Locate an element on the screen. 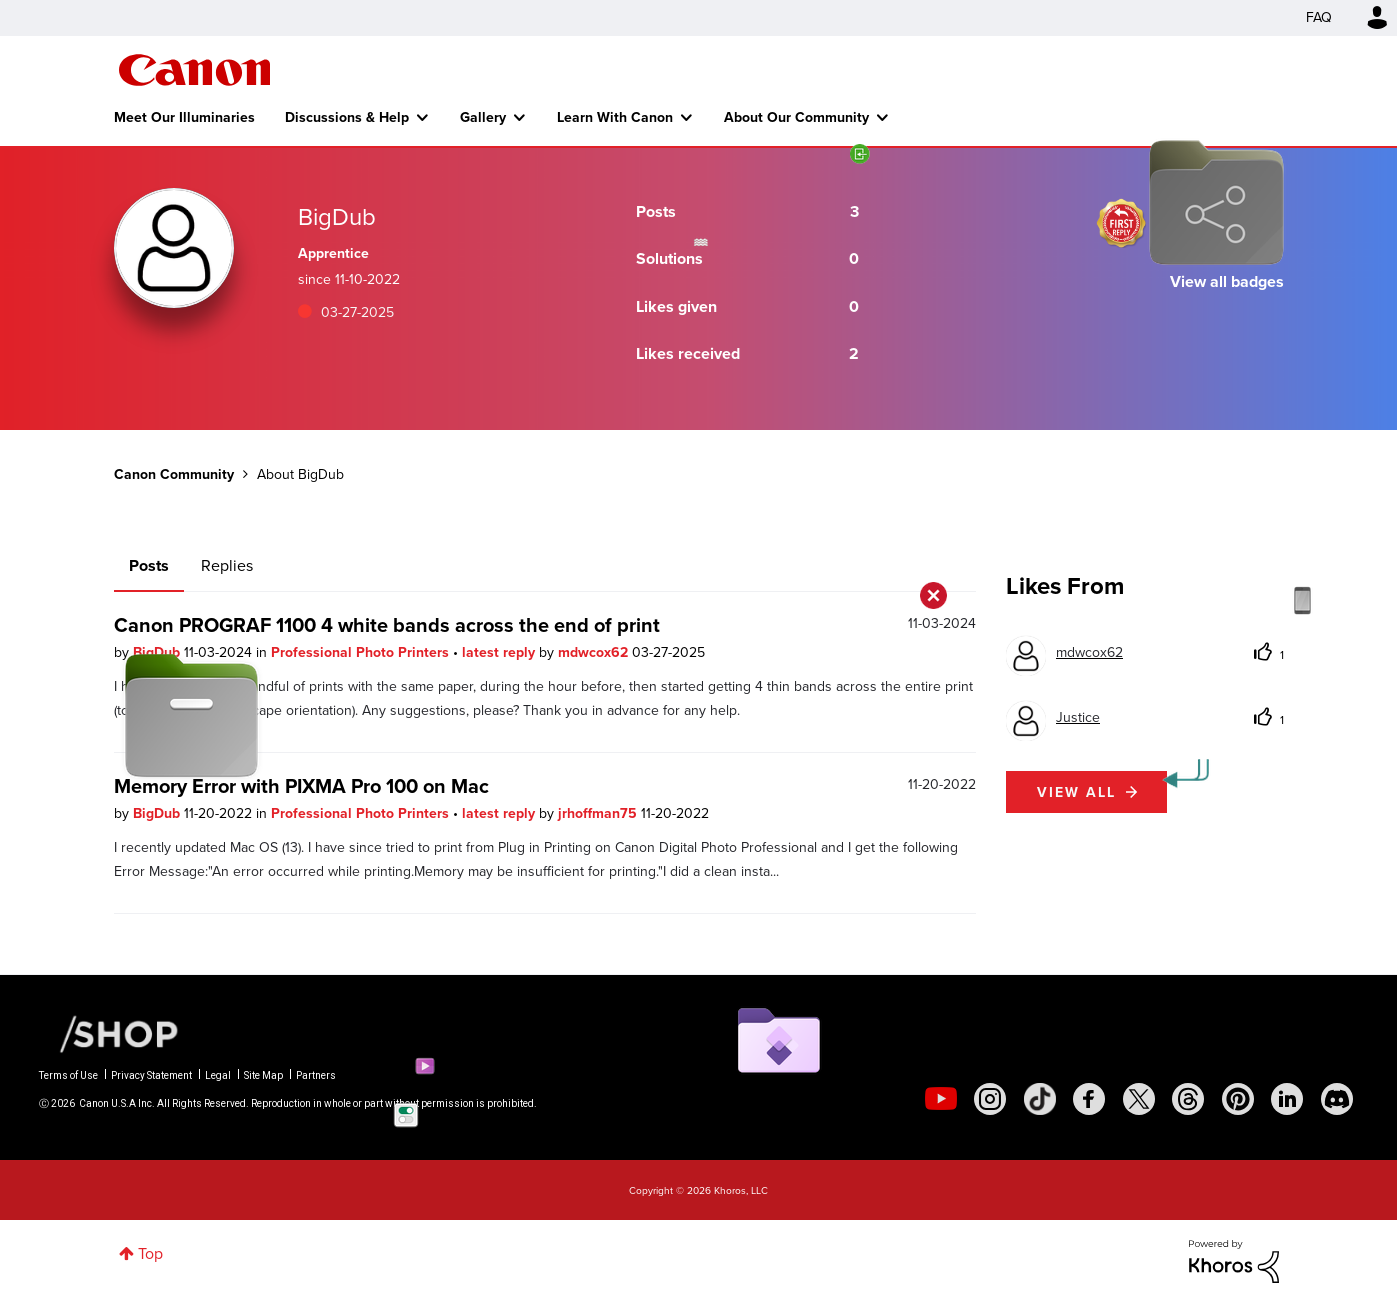  indicates a mobile device or smartphone is located at coordinates (1302, 600).